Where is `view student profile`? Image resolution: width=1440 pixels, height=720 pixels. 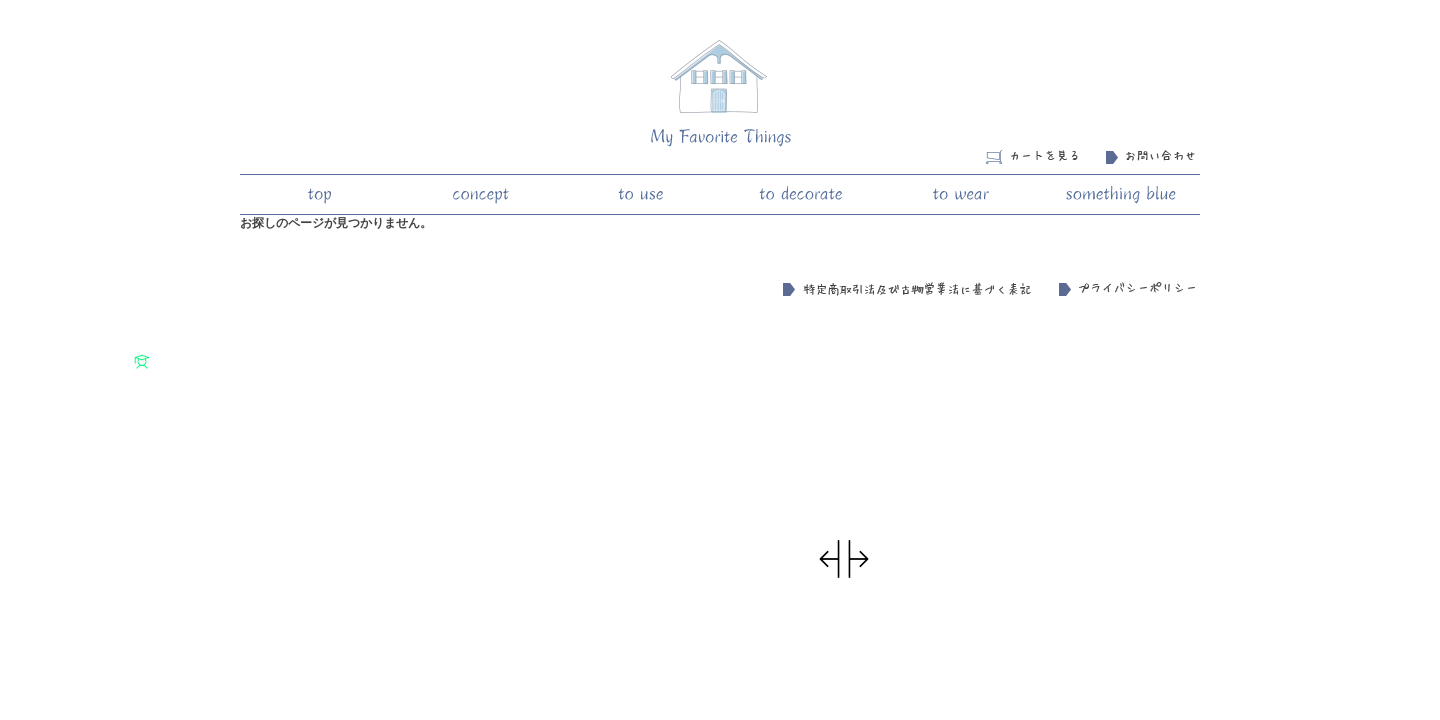 view student profile is located at coordinates (142, 362).